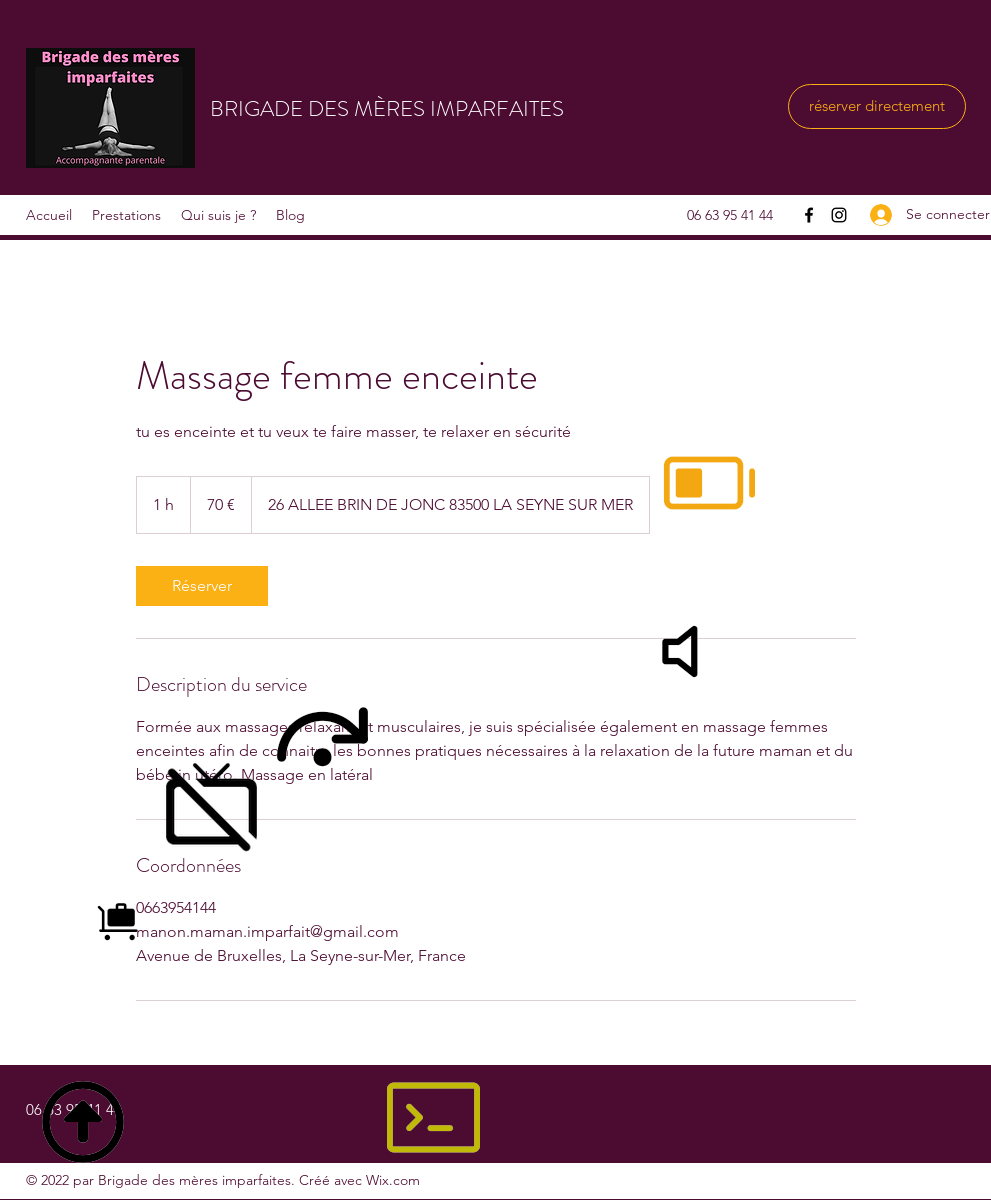 The height and width of the screenshot is (1200, 991). I want to click on scroll to top of page, so click(83, 1122).